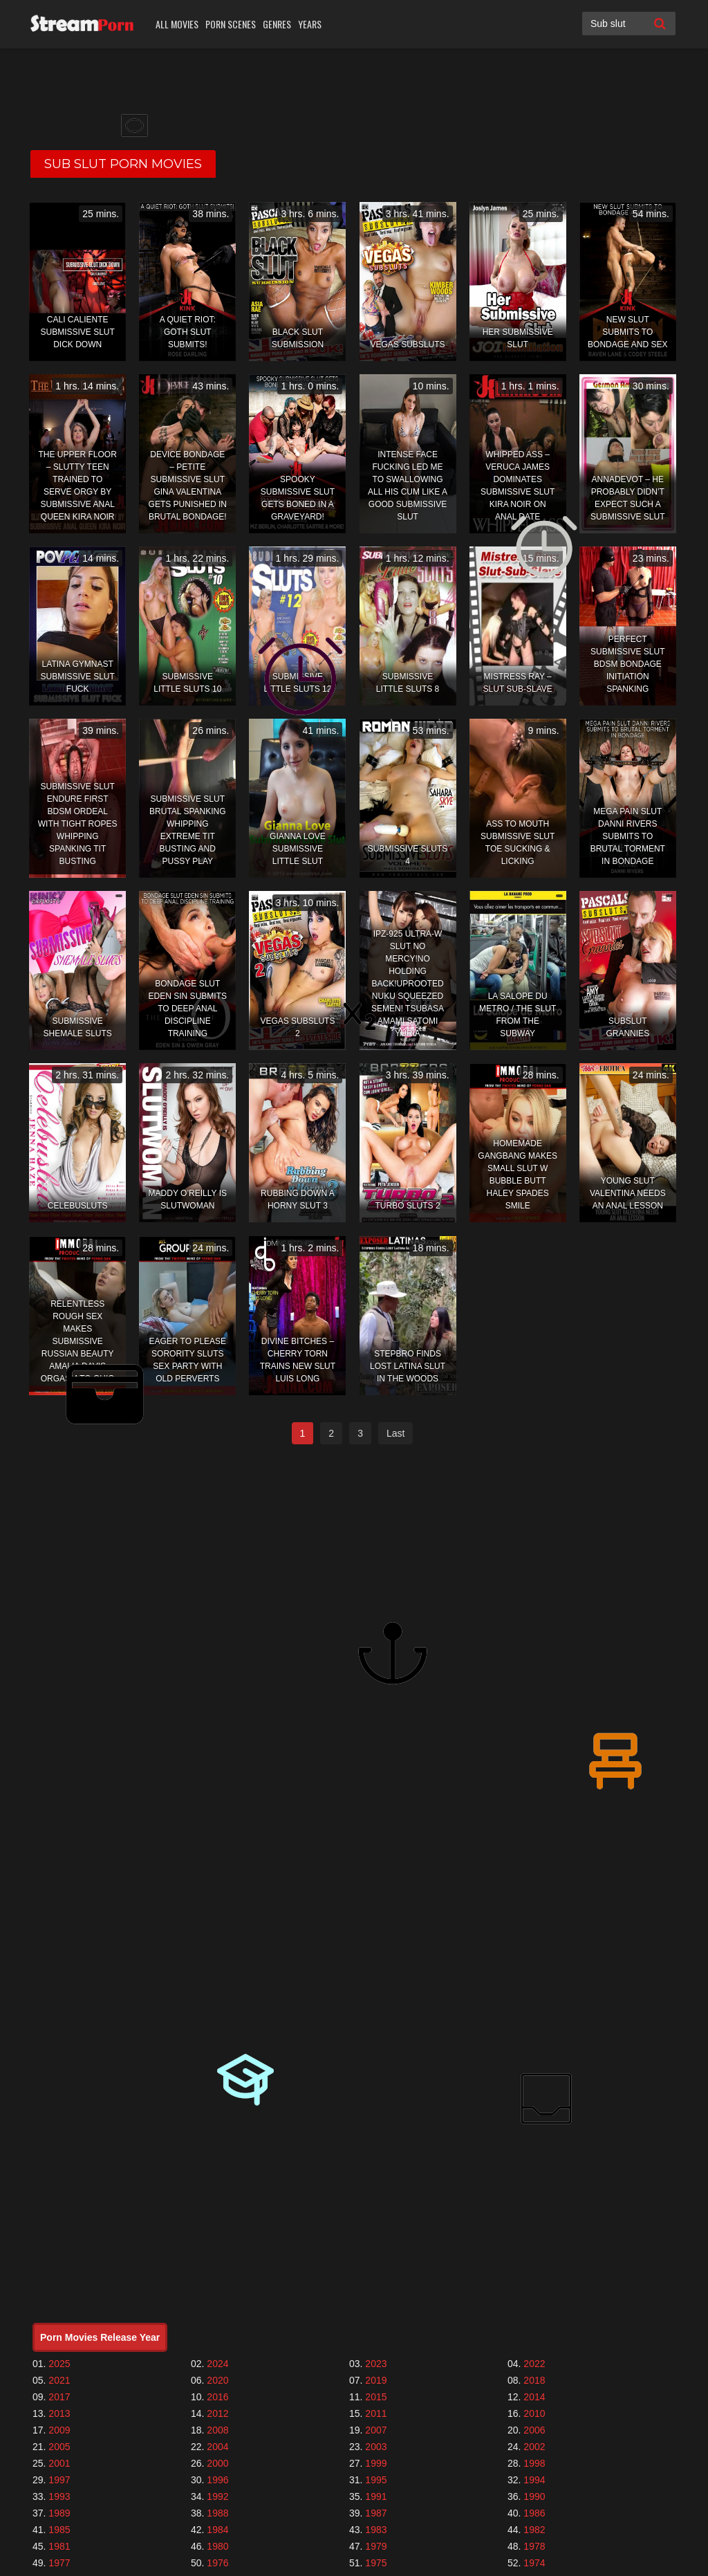 Image resolution: width=708 pixels, height=2576 pixels. I want to click on apply vignette effect to photo, so click(134, 125).